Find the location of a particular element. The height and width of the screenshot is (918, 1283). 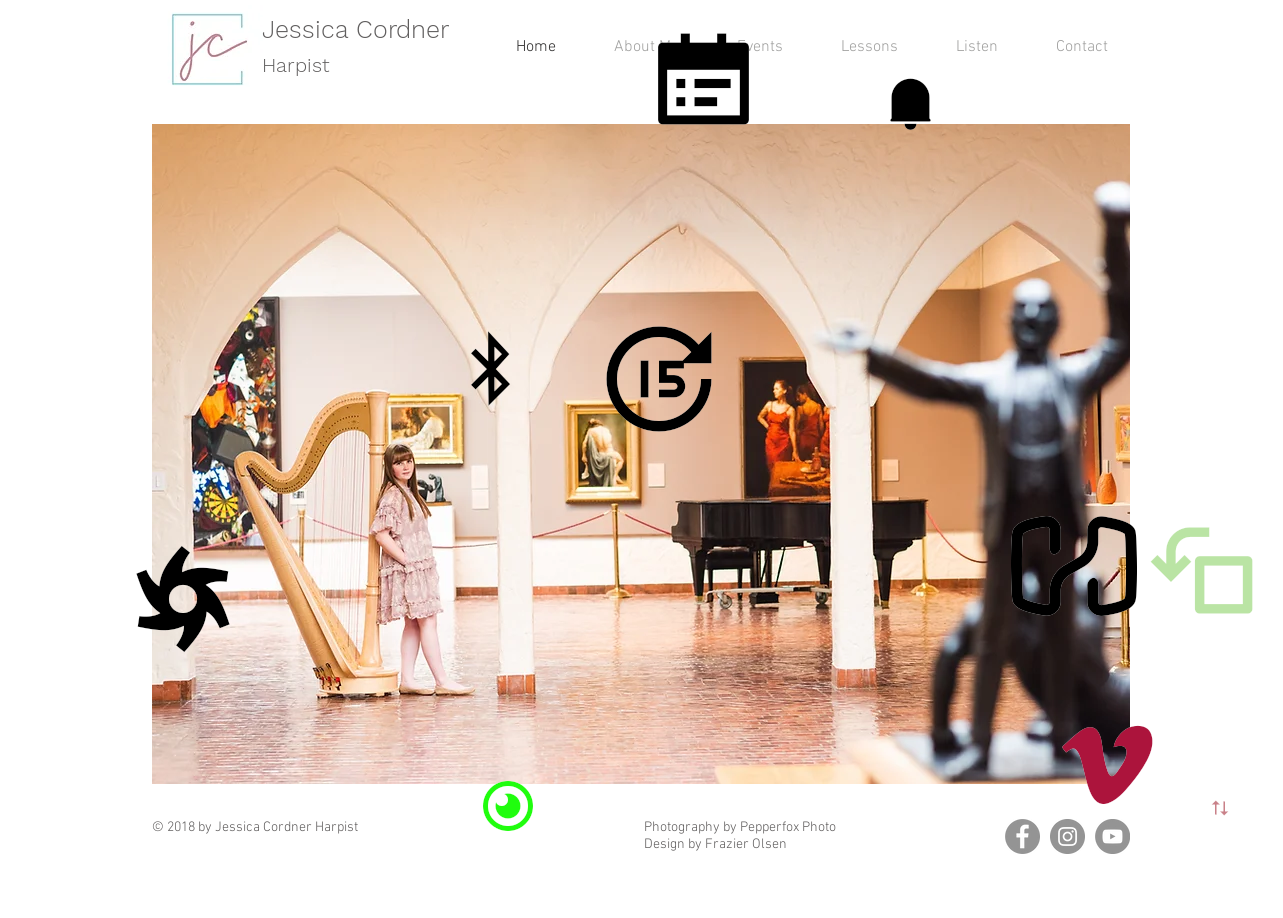

launch octane render application is located at coordinates (183, 599).